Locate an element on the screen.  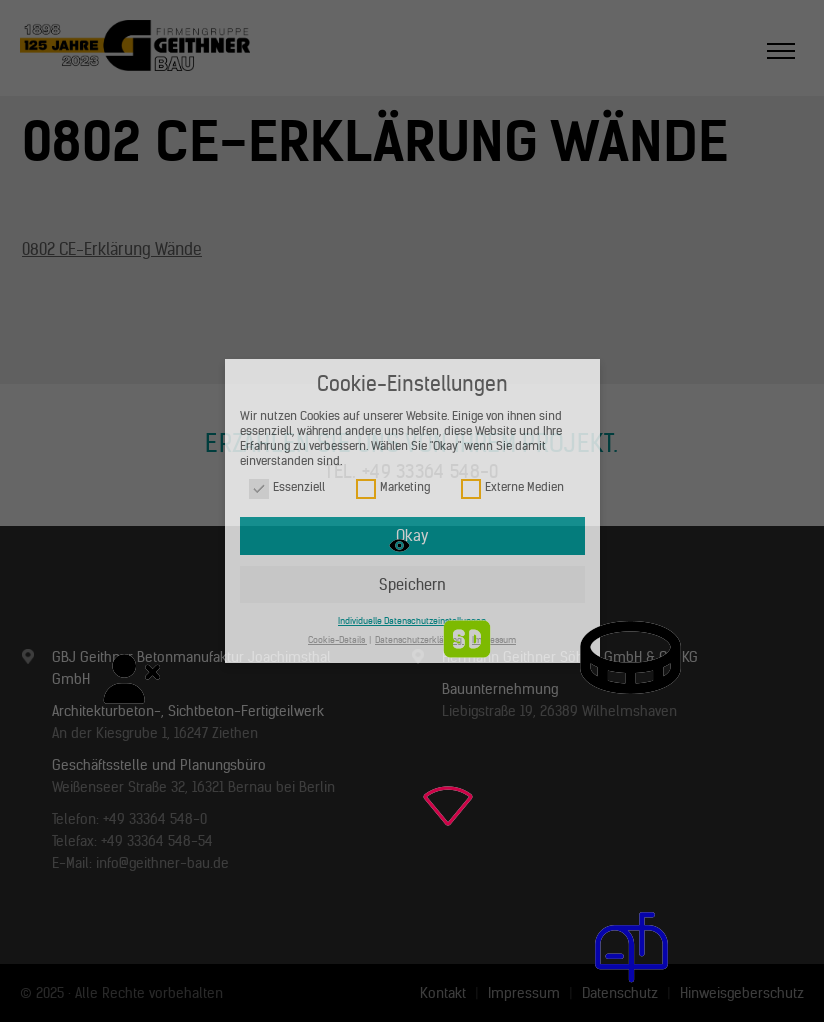
remove a user or contact is located at coordinates (130, 678).